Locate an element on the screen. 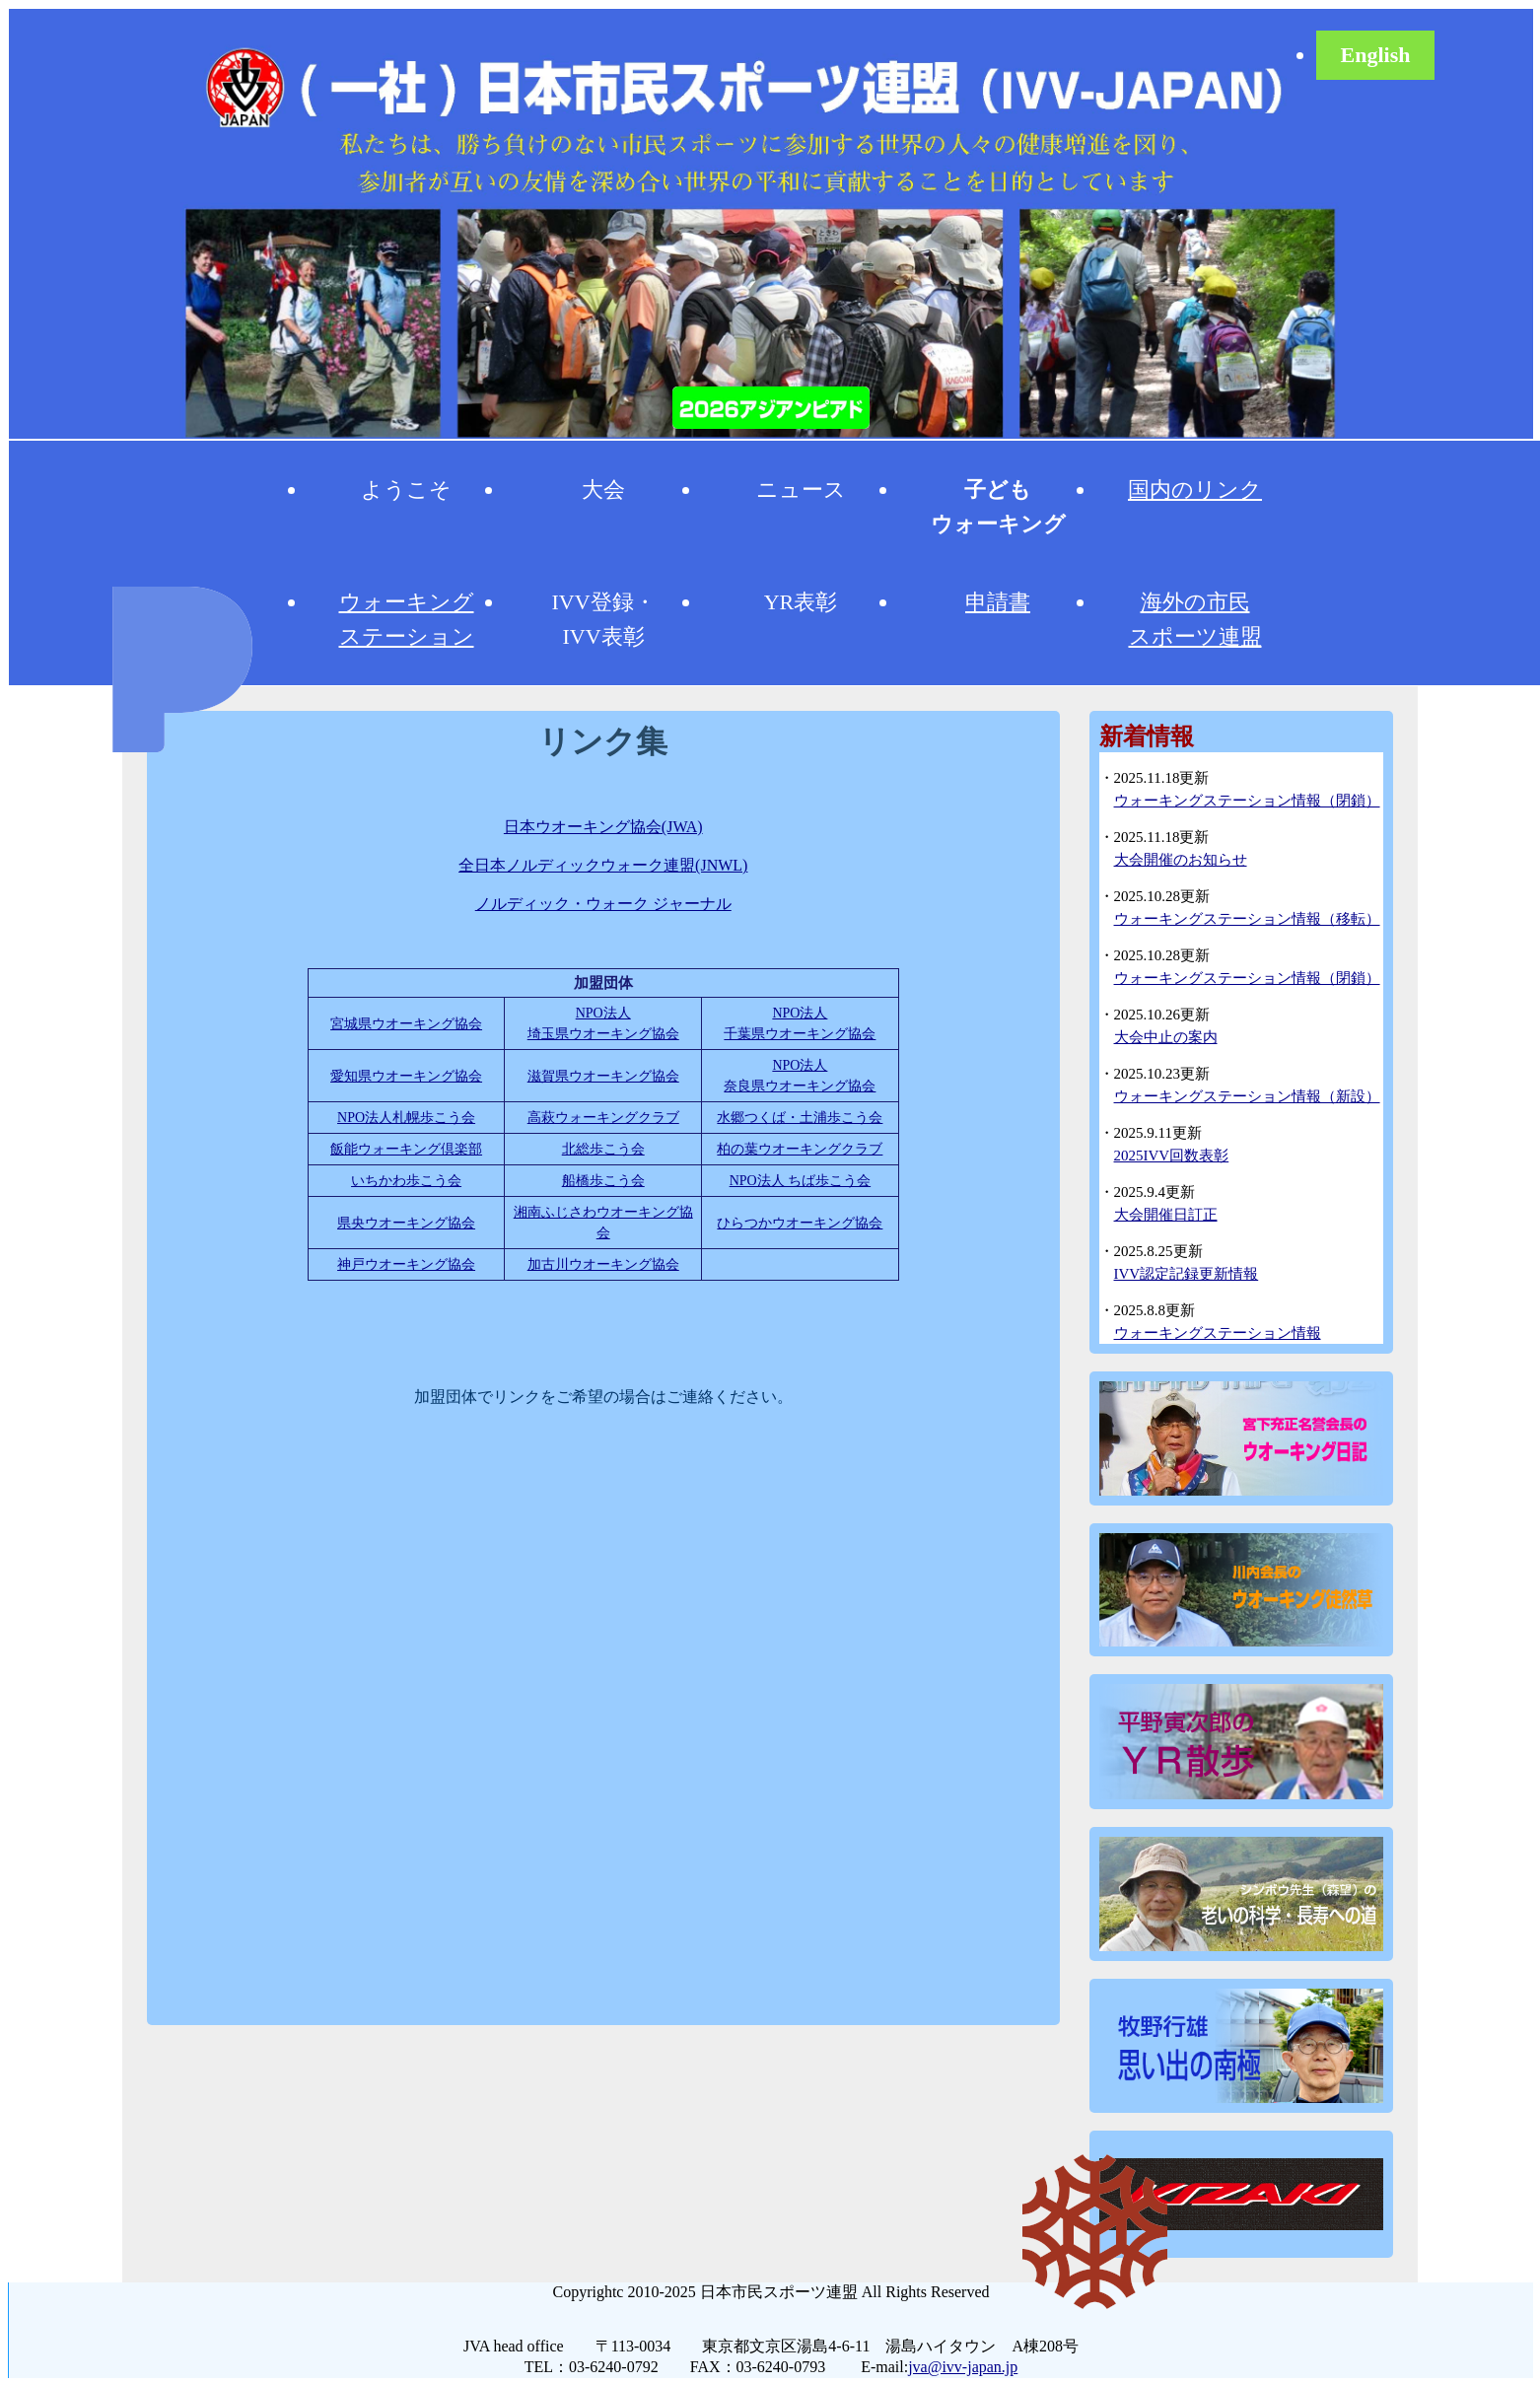 This screenshot has height=2383, width=1540. Picard Surgelés brand logo is located at coordinates (1094, 2231).